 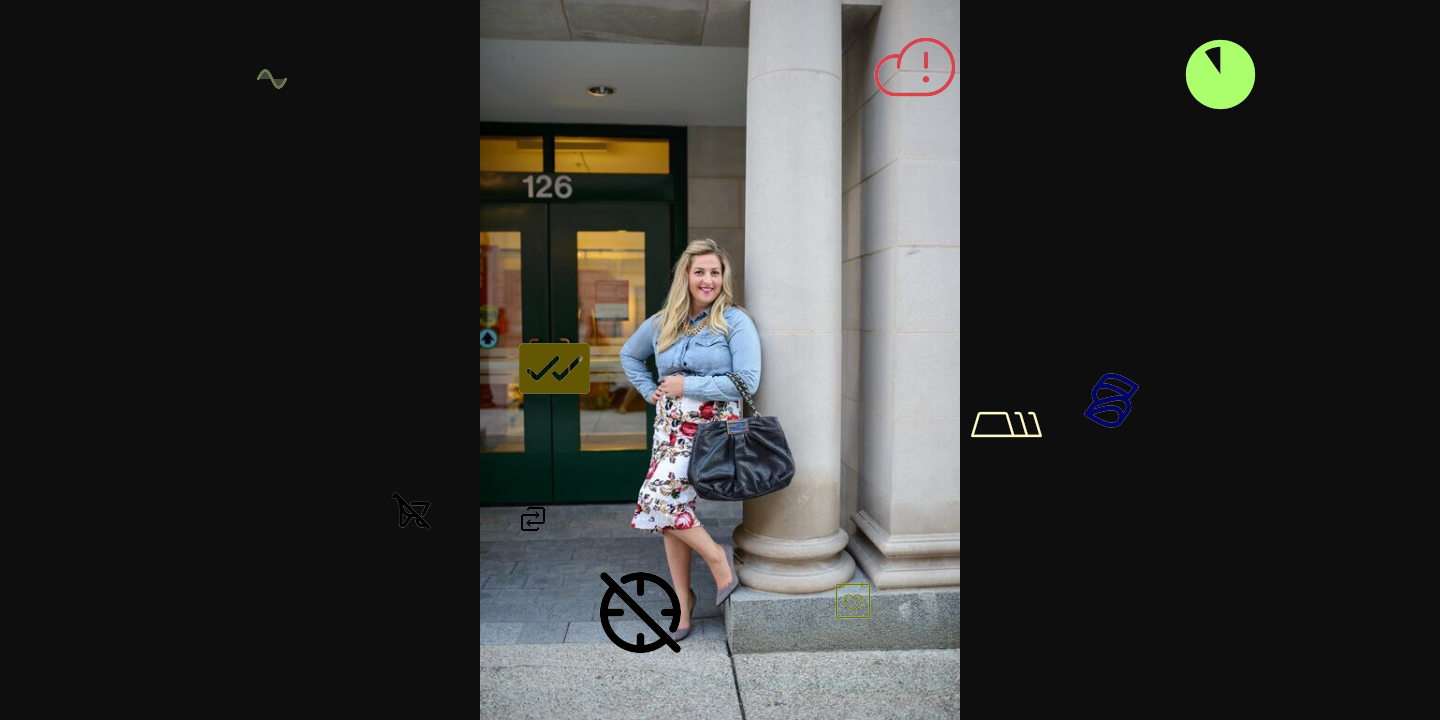 I want to click on adjust audio or sound wave settings, so click(x=272, y=79).